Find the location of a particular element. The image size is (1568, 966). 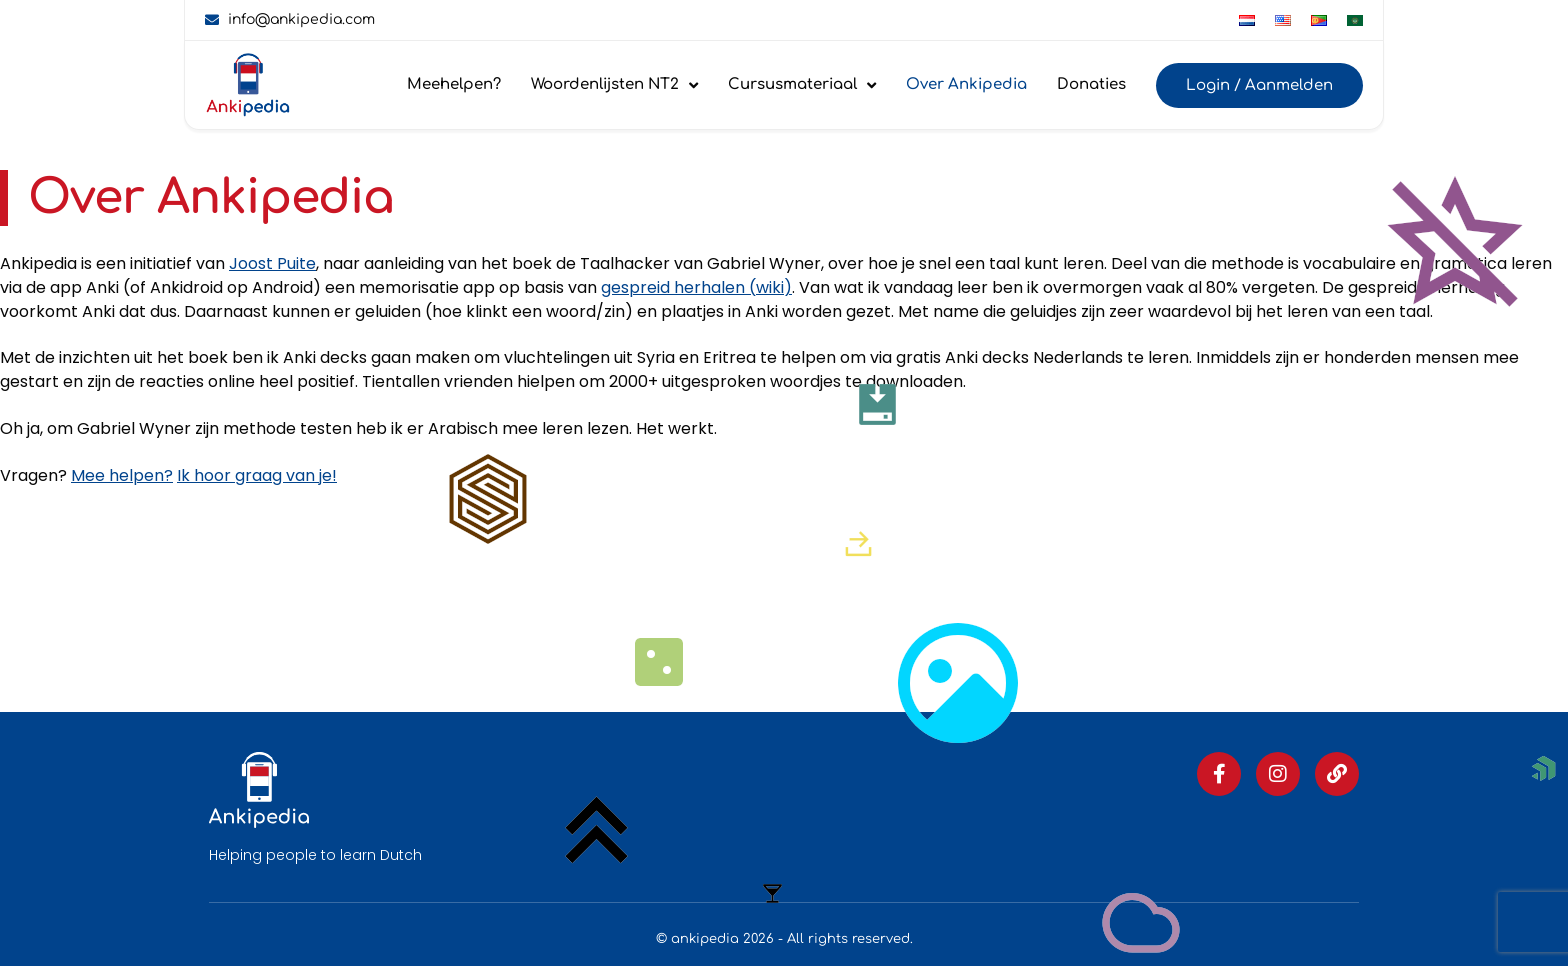

indicates cloudy weather conditions is located at coordinates (1141, 921).